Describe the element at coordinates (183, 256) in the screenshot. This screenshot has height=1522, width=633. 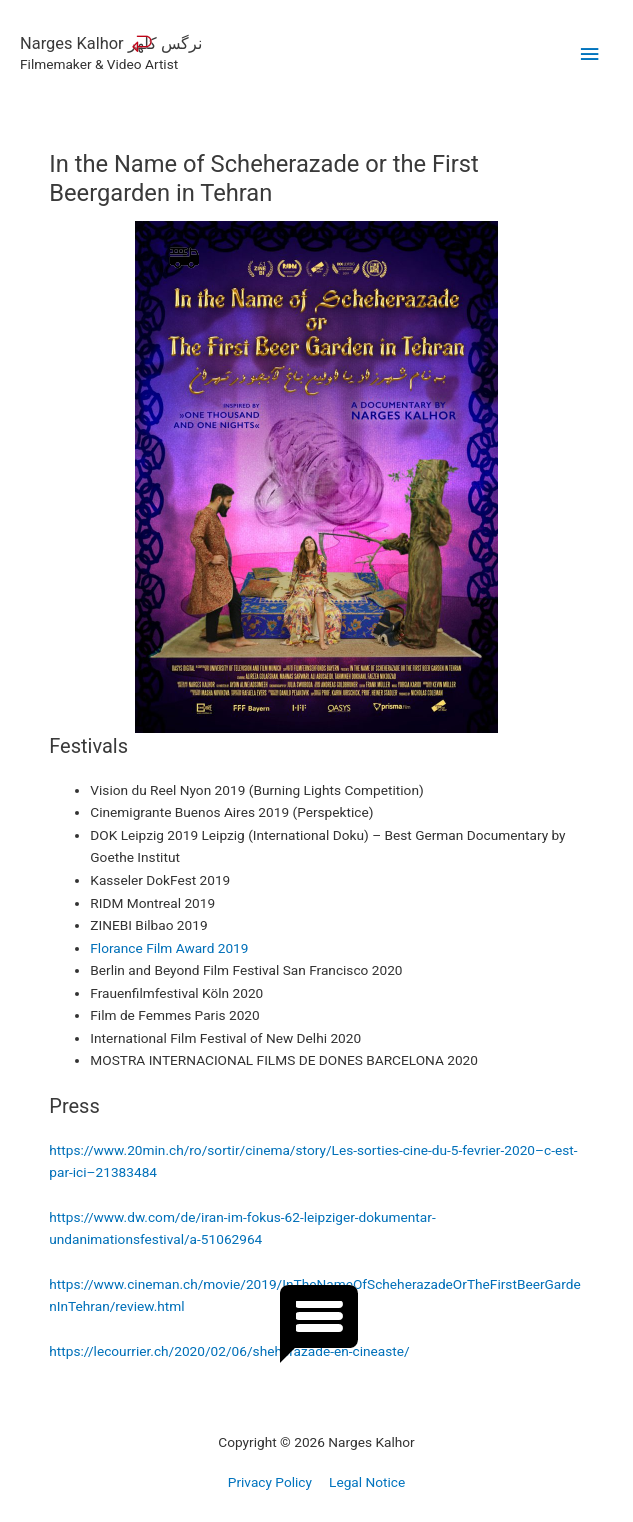
I see `indicates emergency services or fire department` at that location.